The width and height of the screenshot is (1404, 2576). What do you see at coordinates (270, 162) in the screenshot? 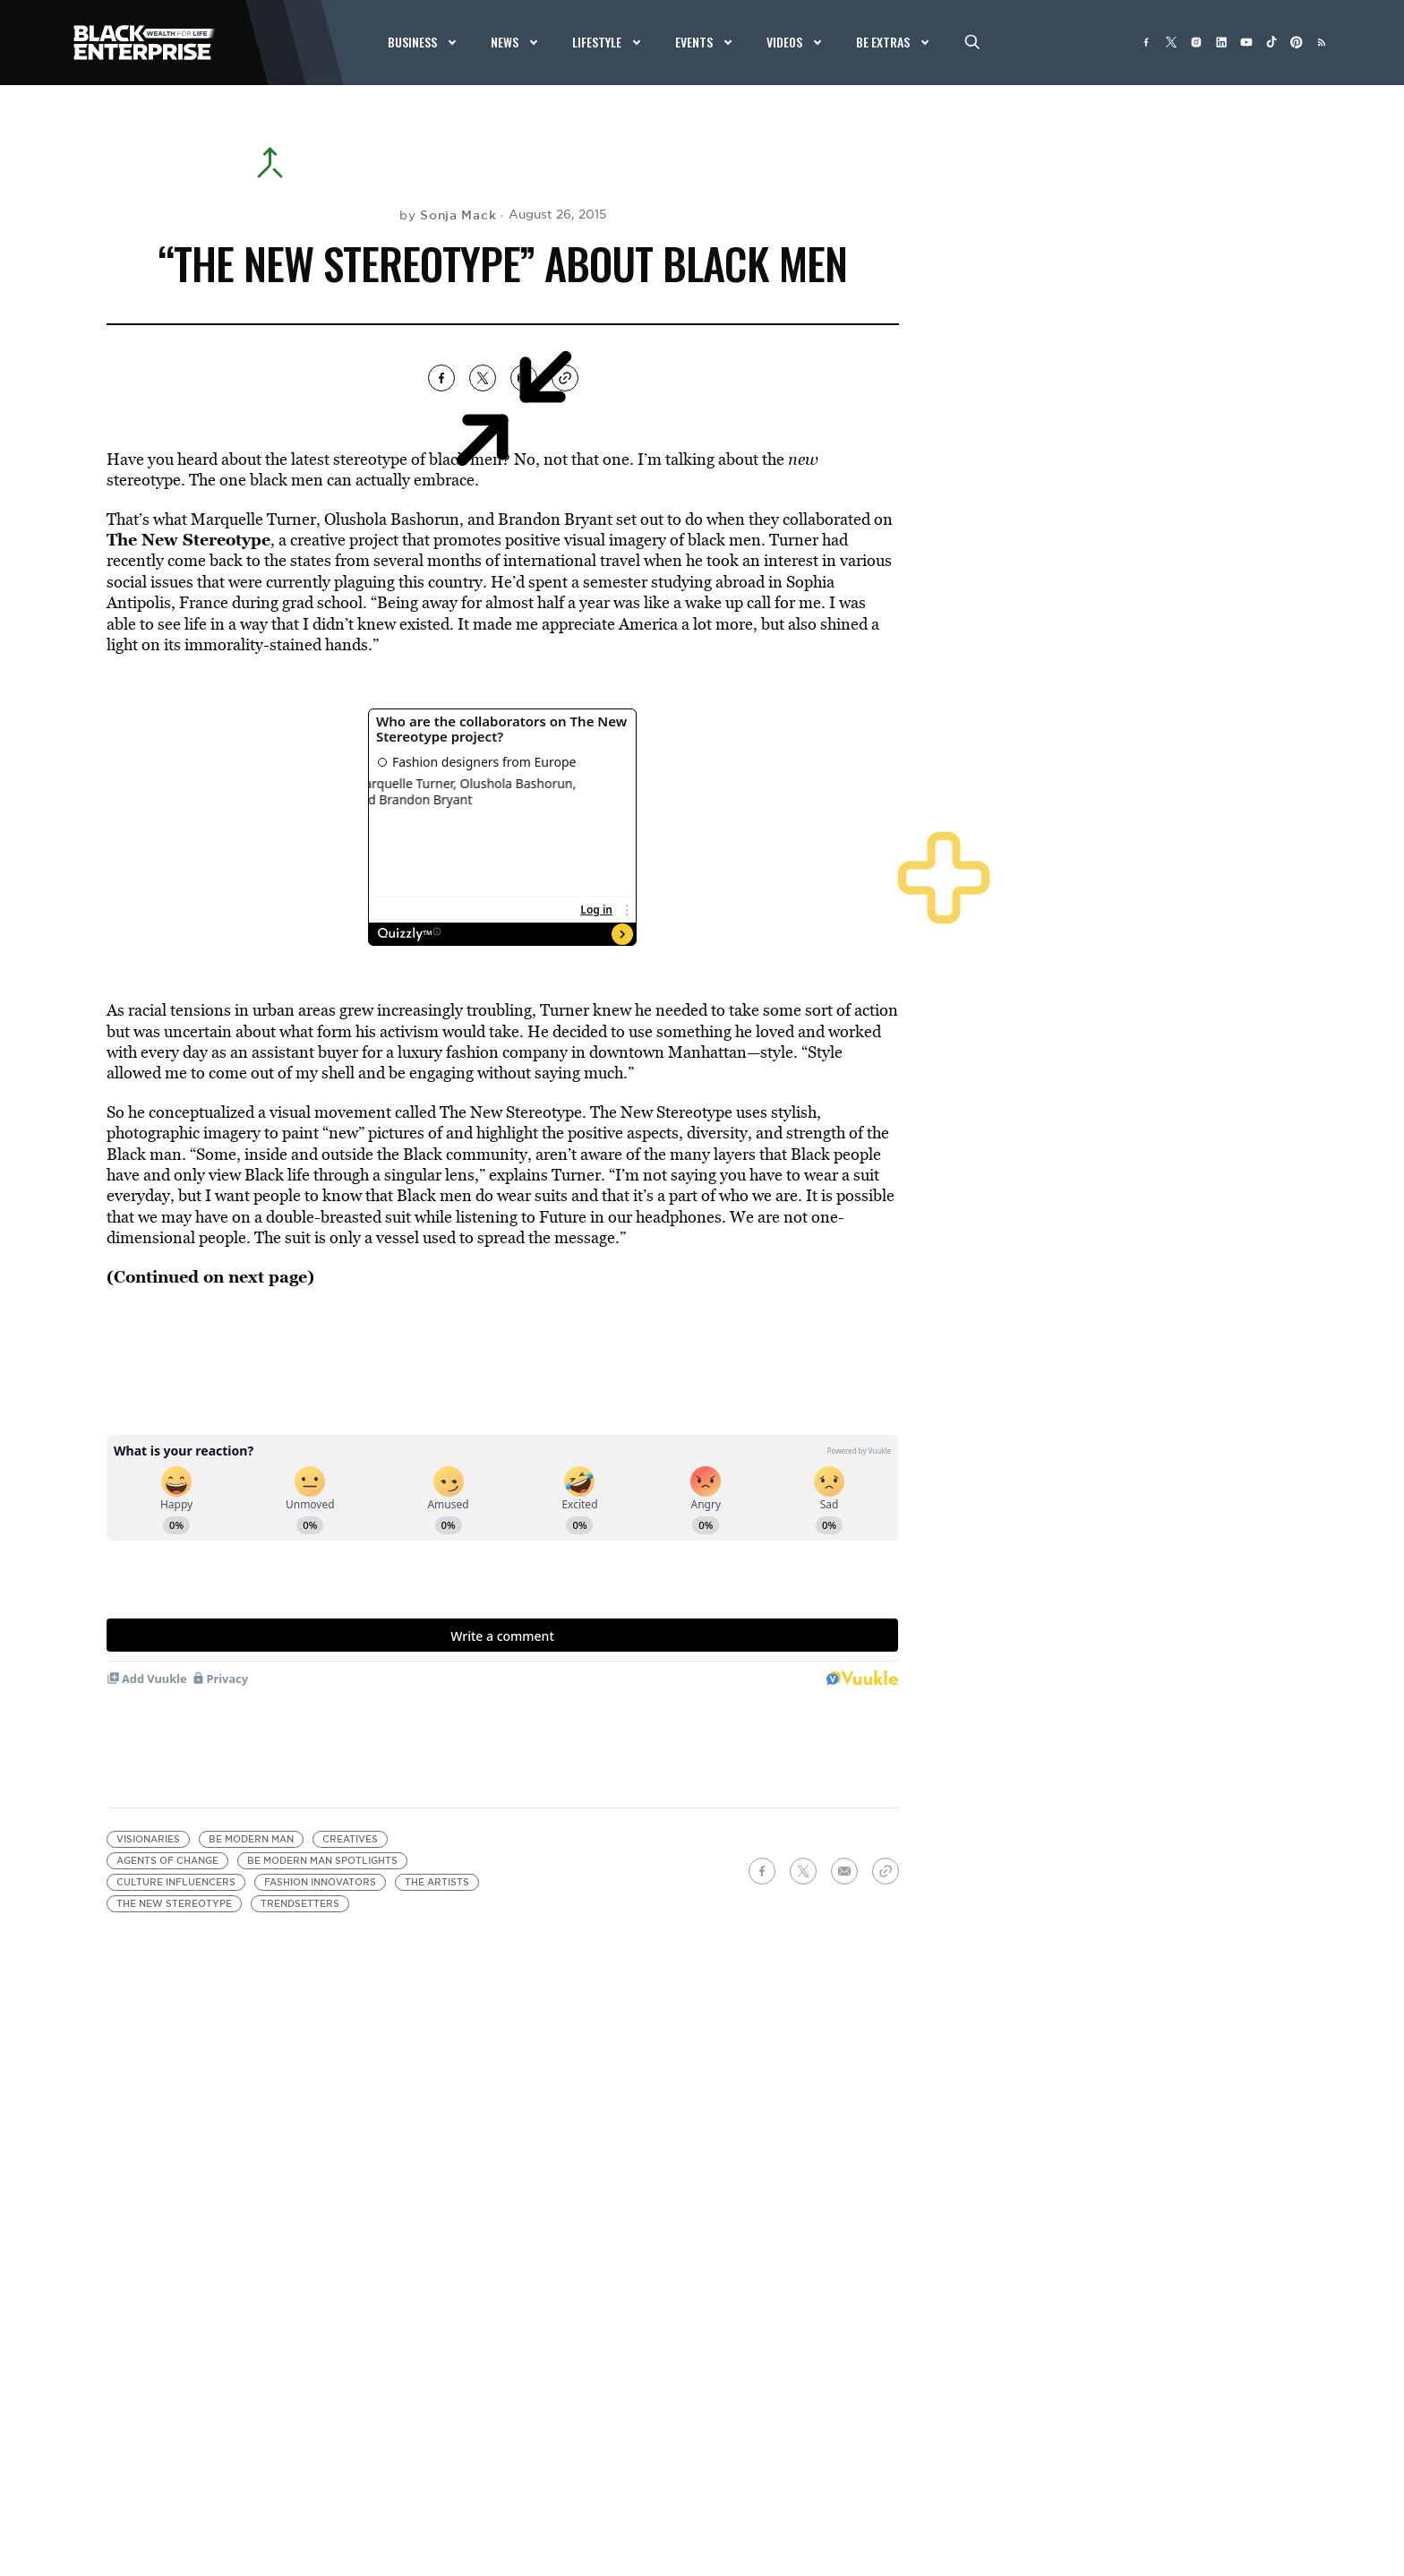
I see `merge branches or items together` at bounding box center [270, 162].